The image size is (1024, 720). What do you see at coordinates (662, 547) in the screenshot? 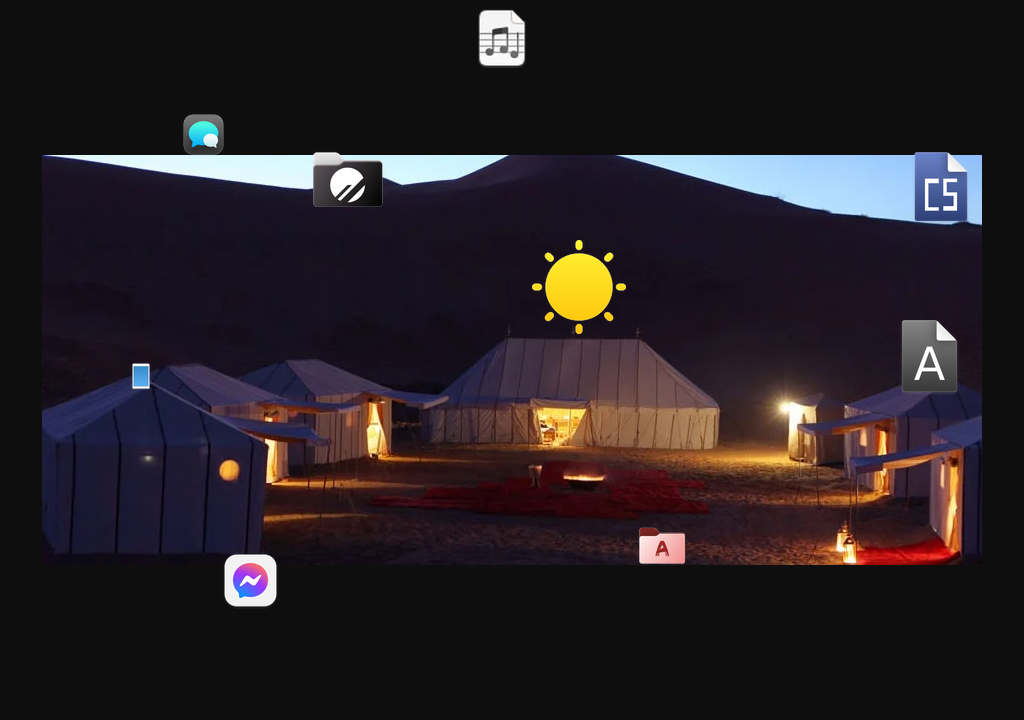
I see `folder containing AutoCAD project files` at bounding box center [662, 547].